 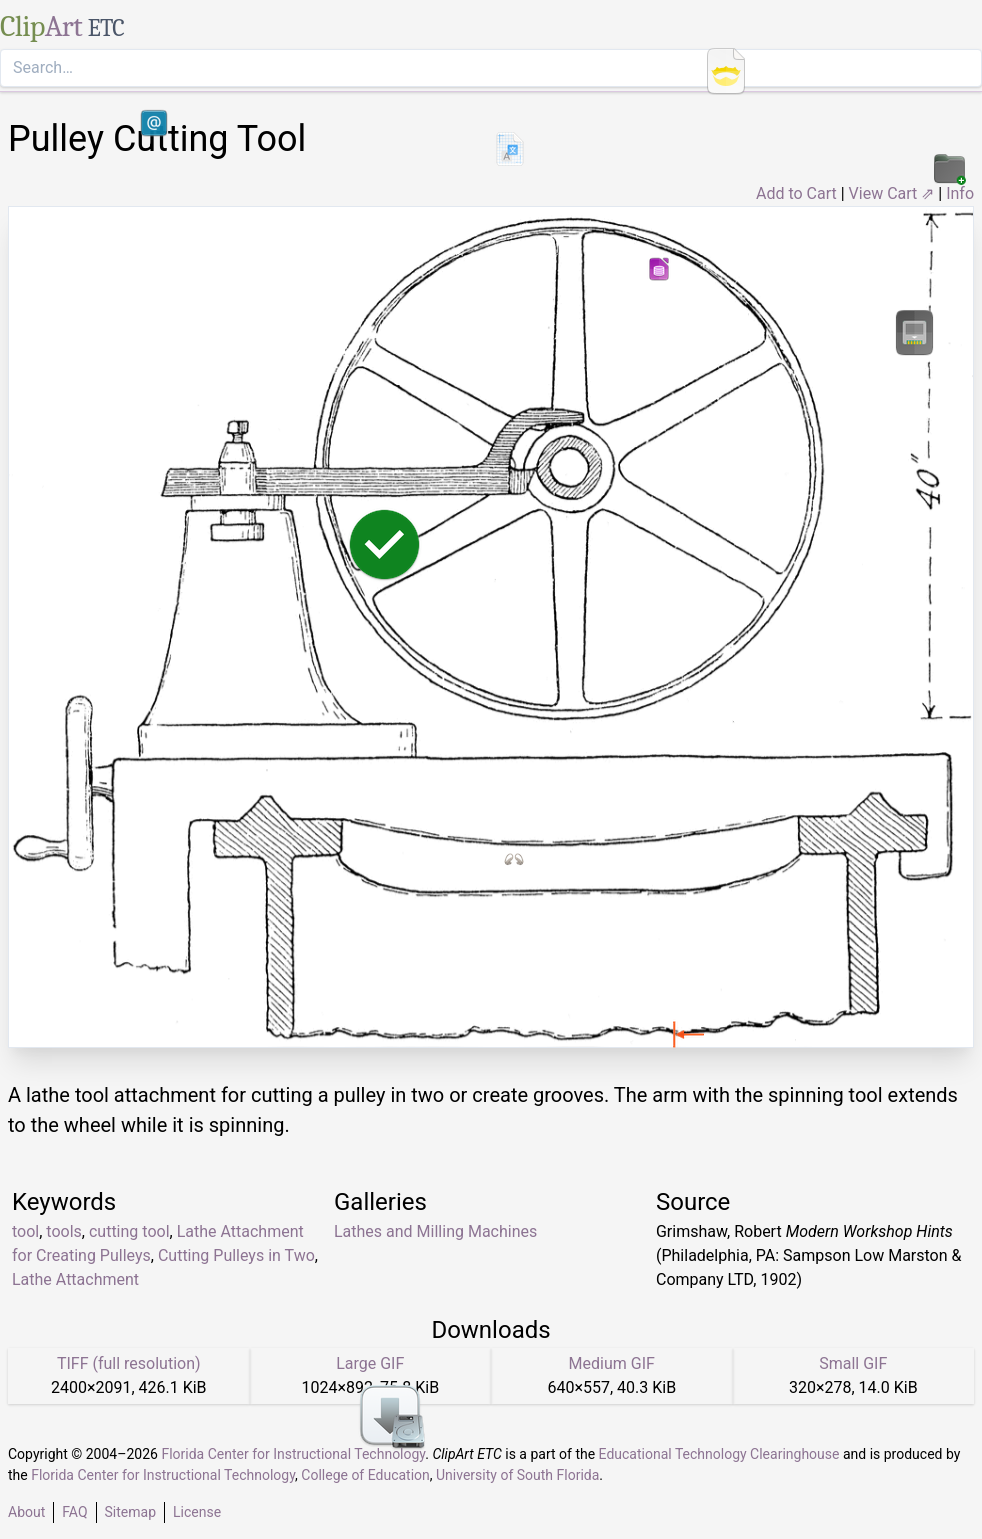 I want to click on a gettext translation template file (.pot), so click(x=510, y=149).